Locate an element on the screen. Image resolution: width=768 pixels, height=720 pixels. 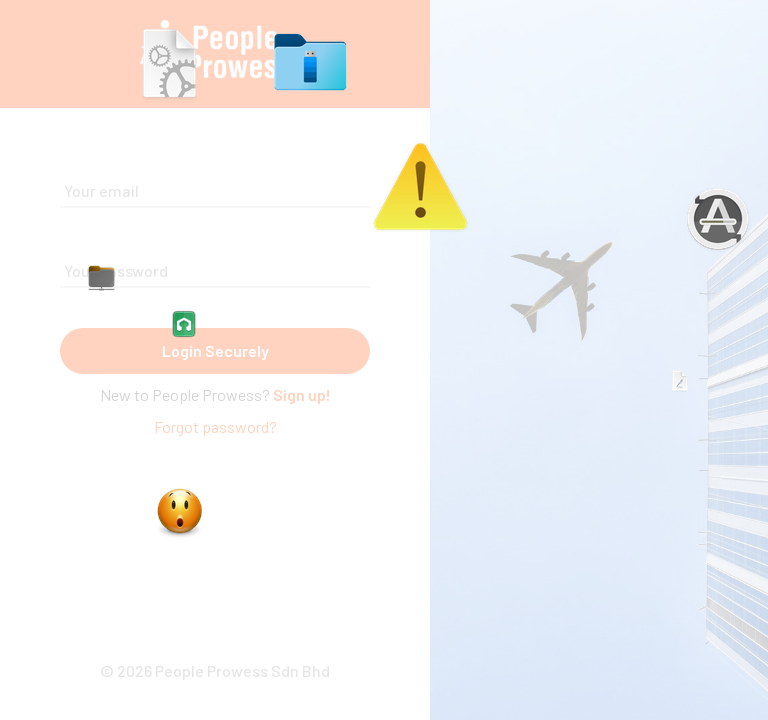
an LMMS music project file is located at coordinates (184, 324).